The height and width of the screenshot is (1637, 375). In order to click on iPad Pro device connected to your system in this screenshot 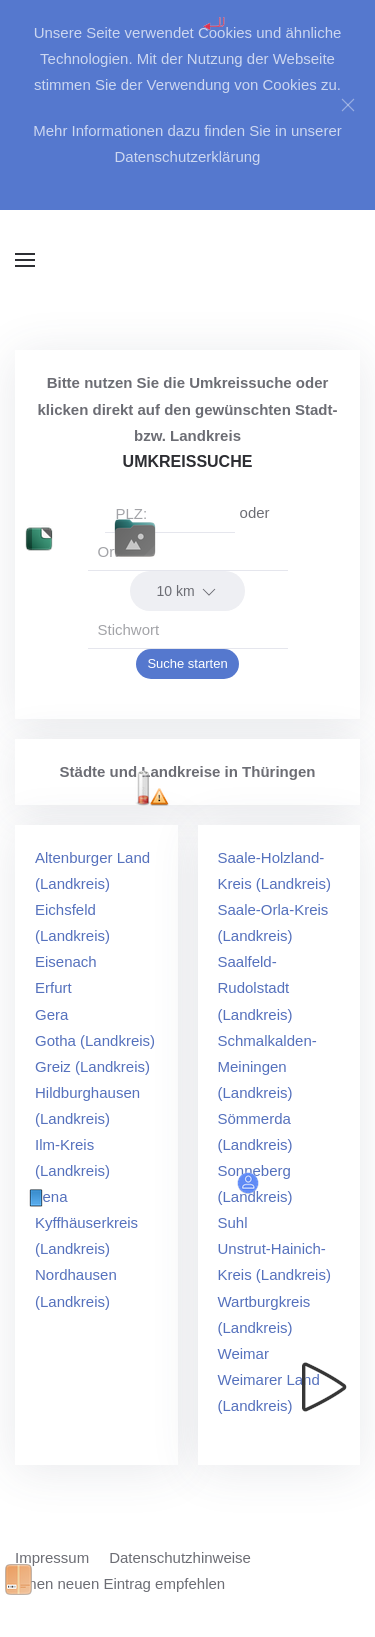, I will do `click(36, 1198)`.